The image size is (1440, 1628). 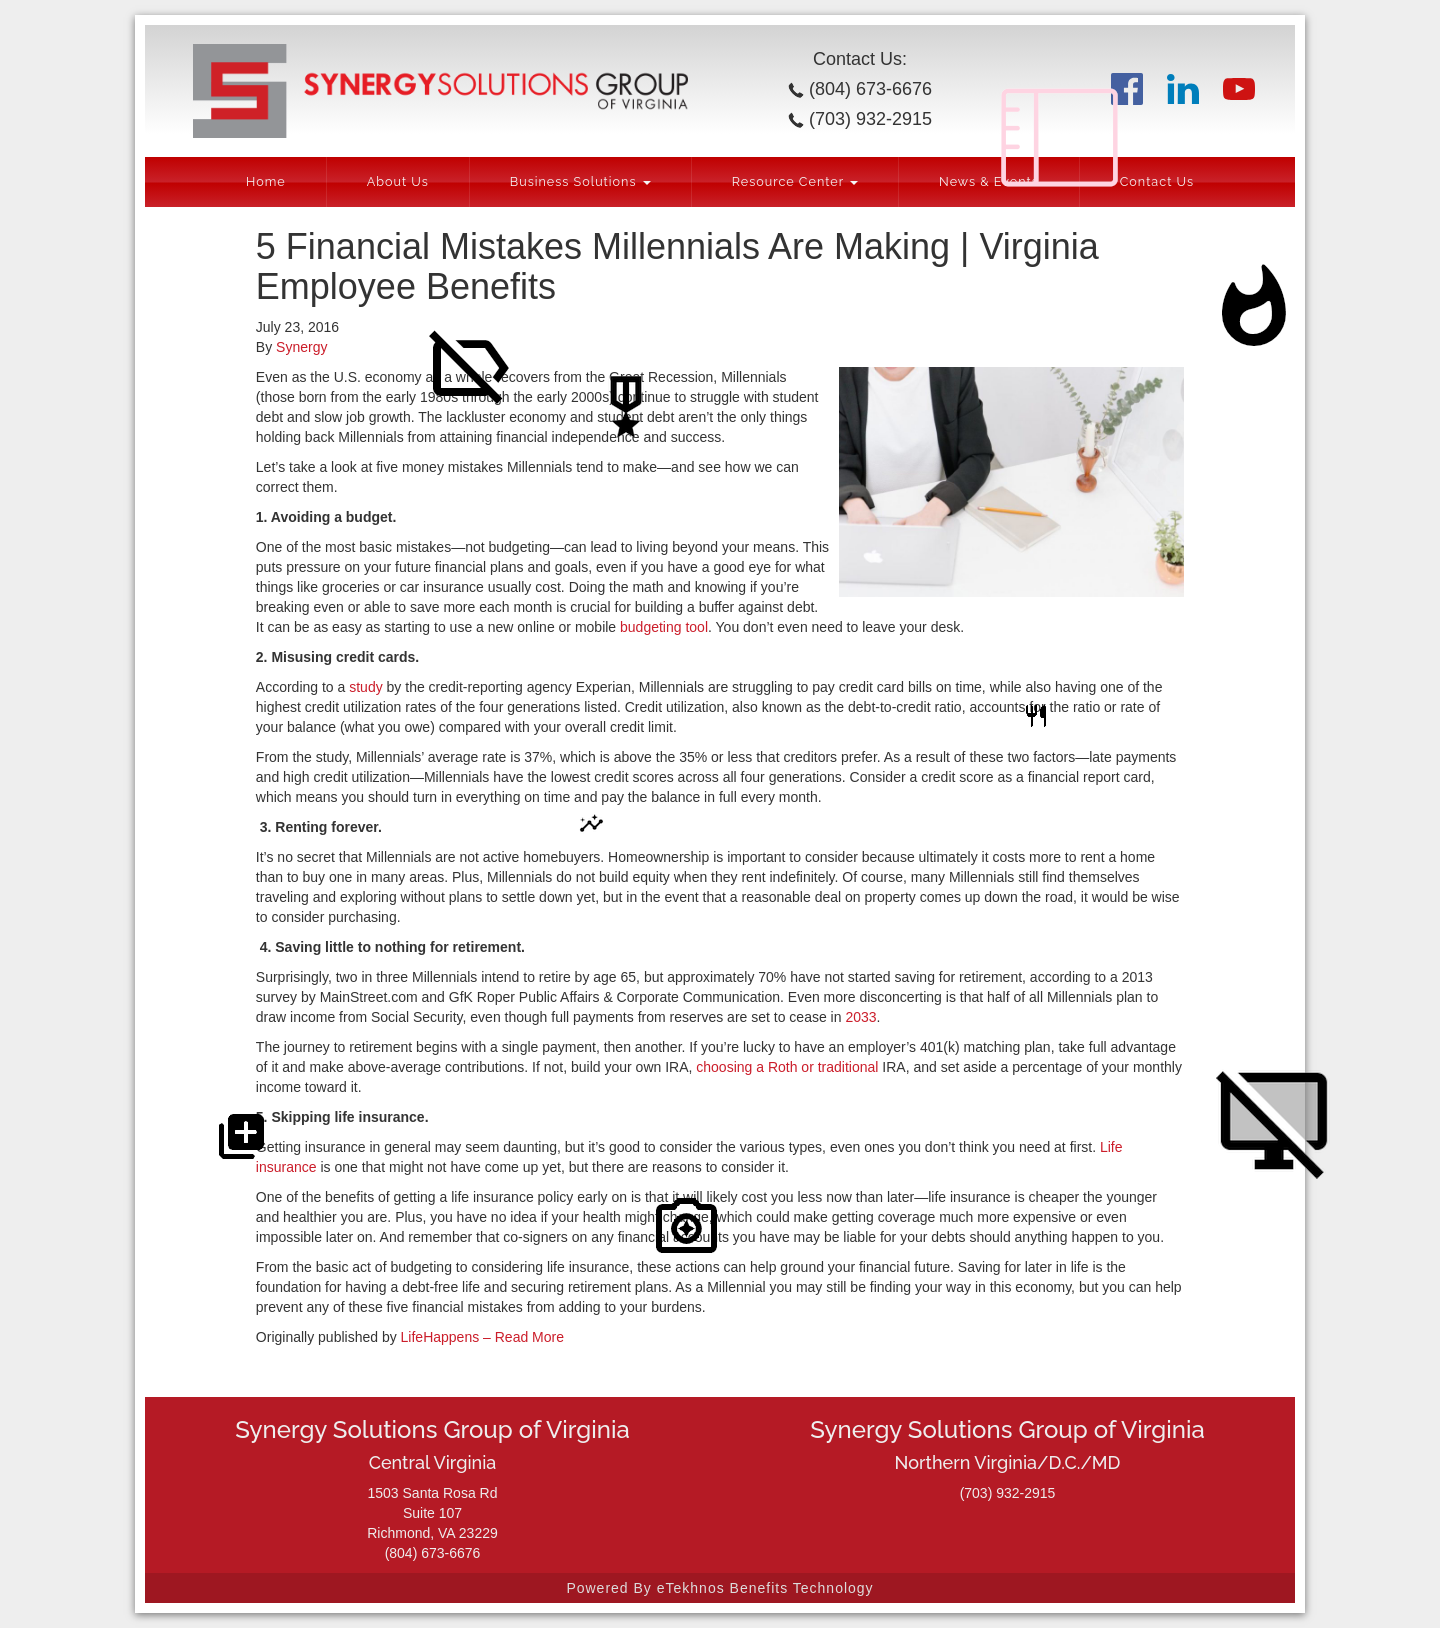 I want to click on view analytics and performance insights, so click(x=591, y=823).